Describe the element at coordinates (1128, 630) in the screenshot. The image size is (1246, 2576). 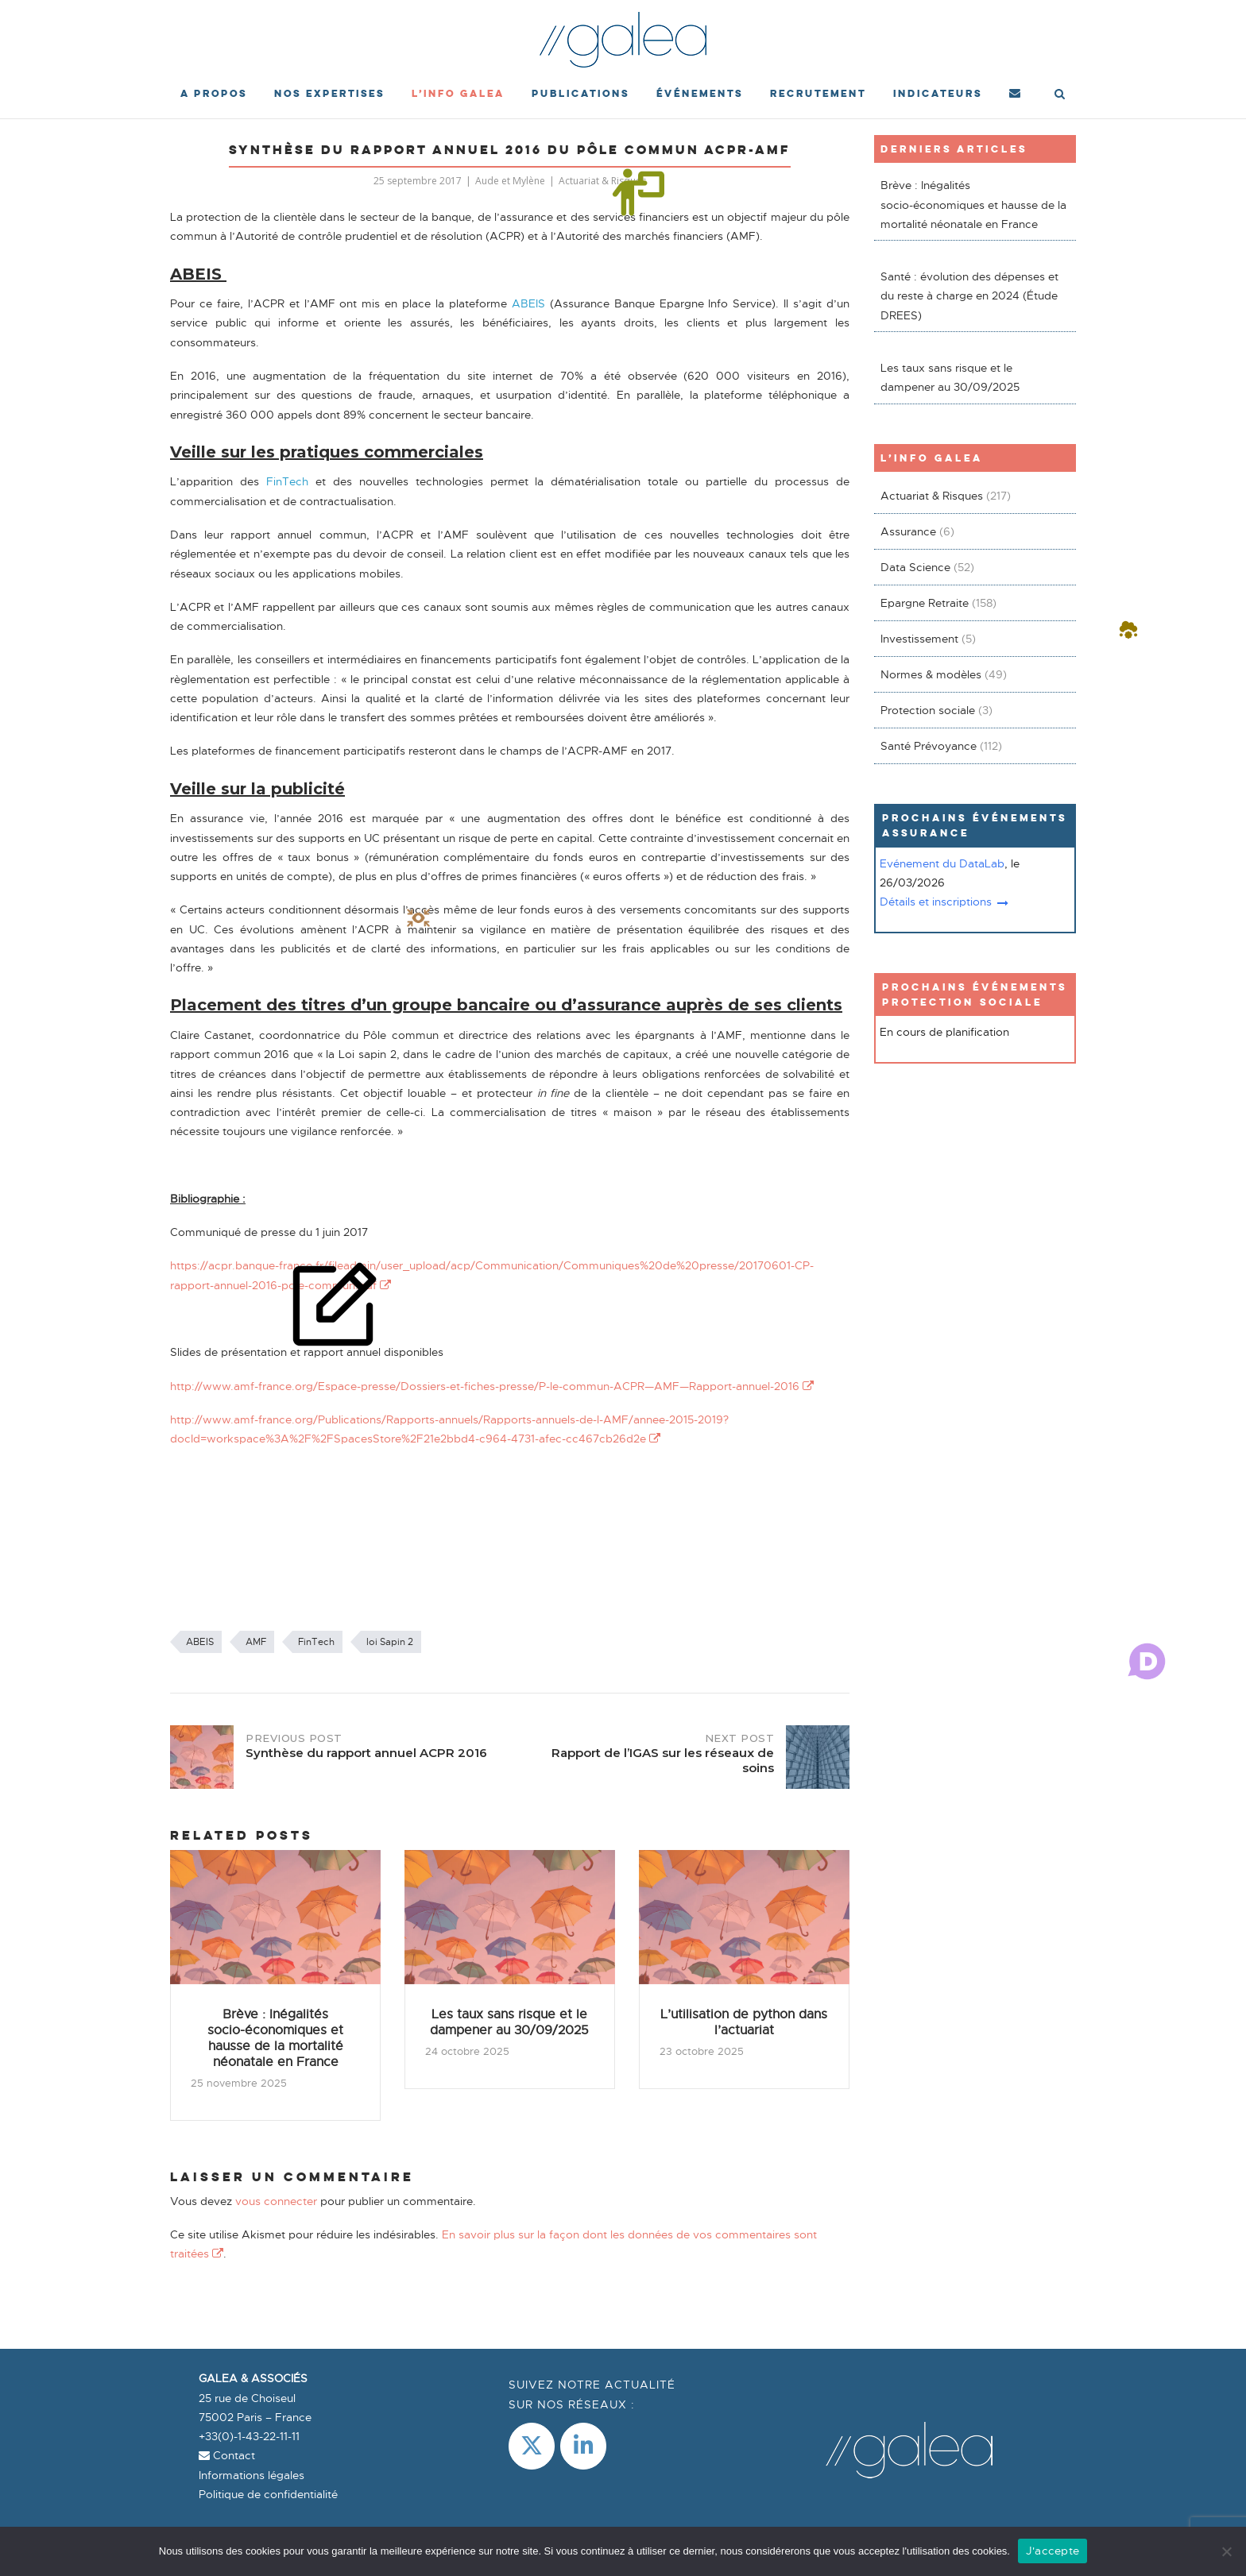
I see `indicates hail or severe weather conditions` at that location.